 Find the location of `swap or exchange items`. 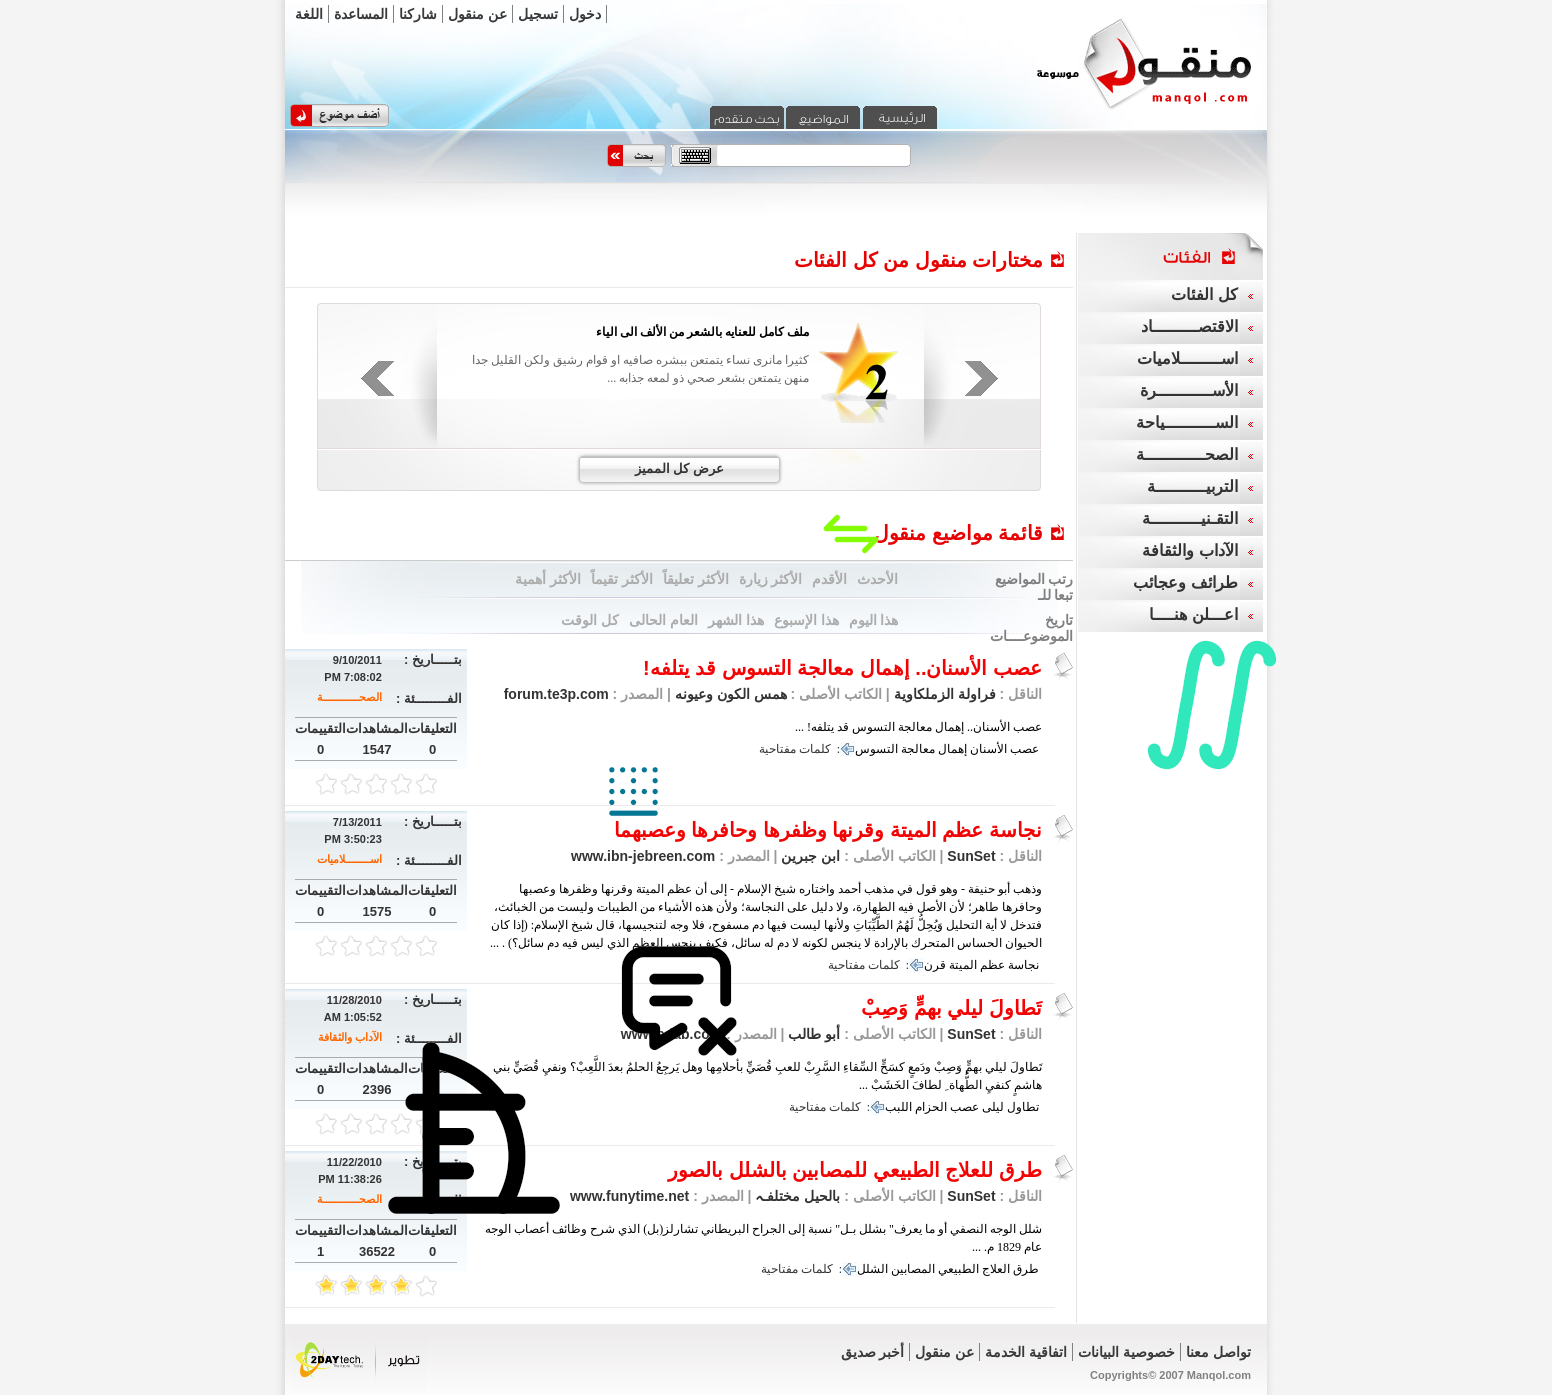

swap or exchange items is located at coordinates (851, 534).